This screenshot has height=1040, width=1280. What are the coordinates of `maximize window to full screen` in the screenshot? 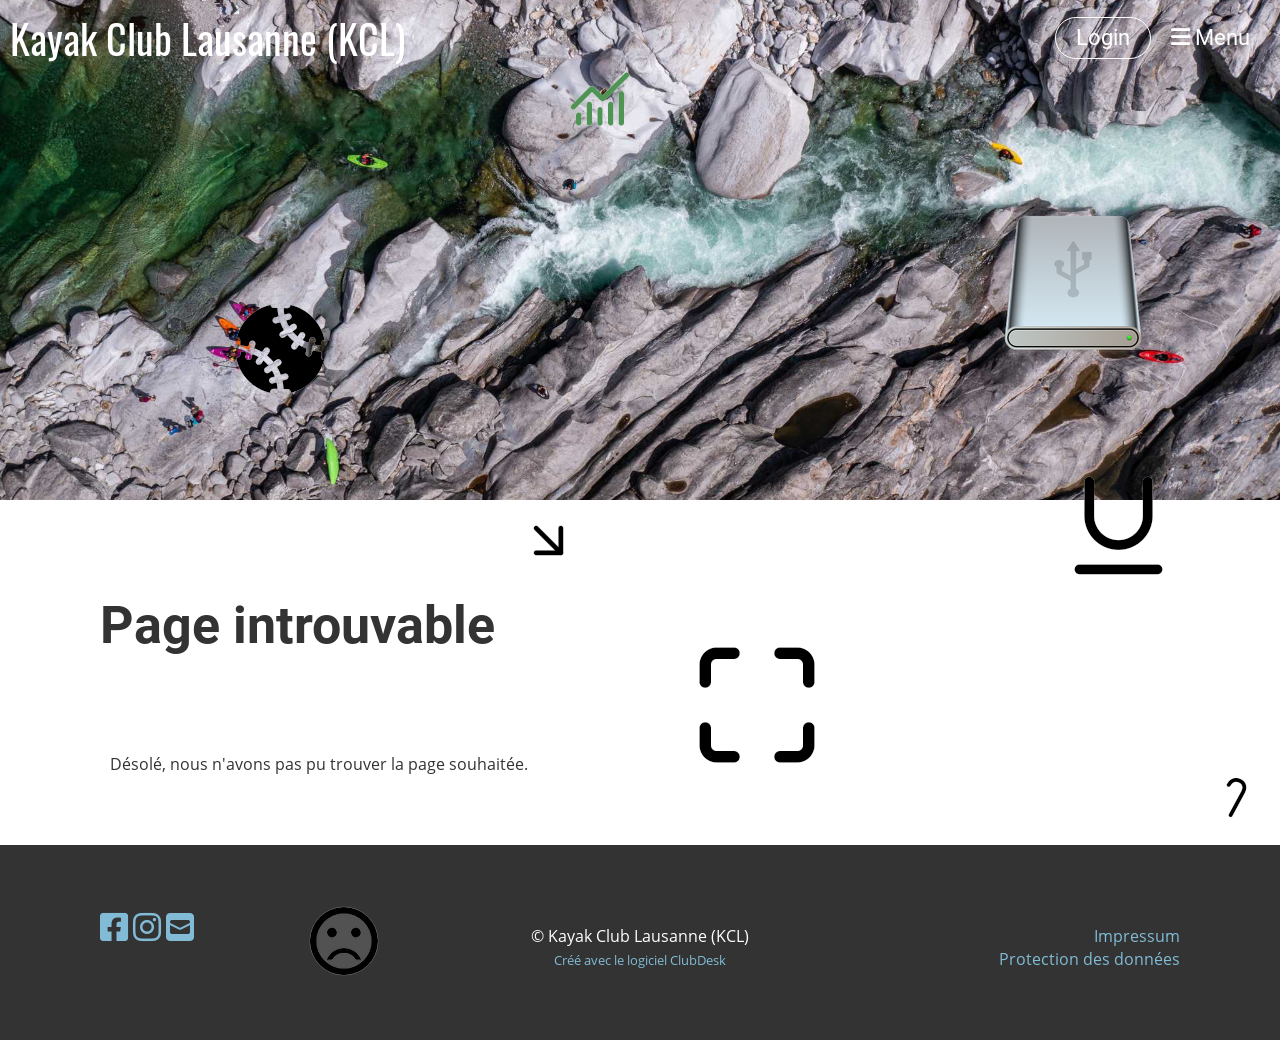 It's located at (757, 705).